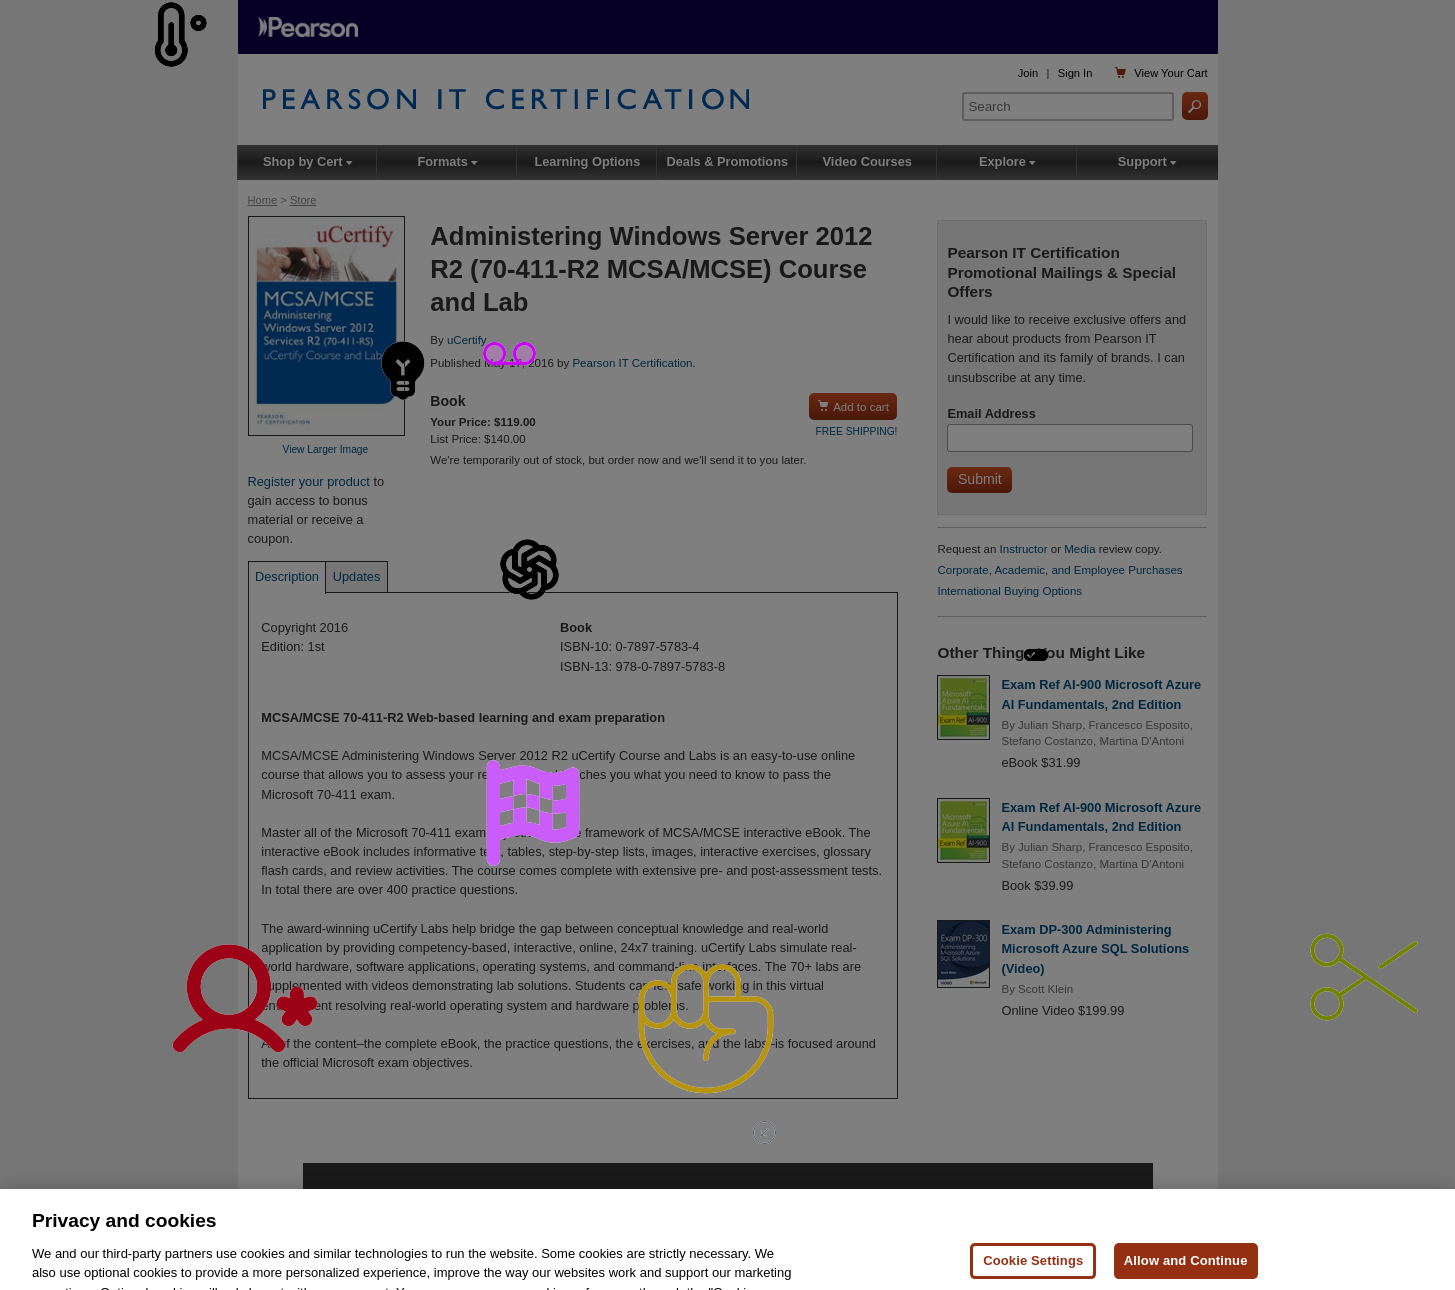 Image resolution: width=1455 pixels, height=1290 pixels. What do you see at coordinates (243, 1003) in the screenshot?
I see `access user settings` at bounding box center [243, 1003].